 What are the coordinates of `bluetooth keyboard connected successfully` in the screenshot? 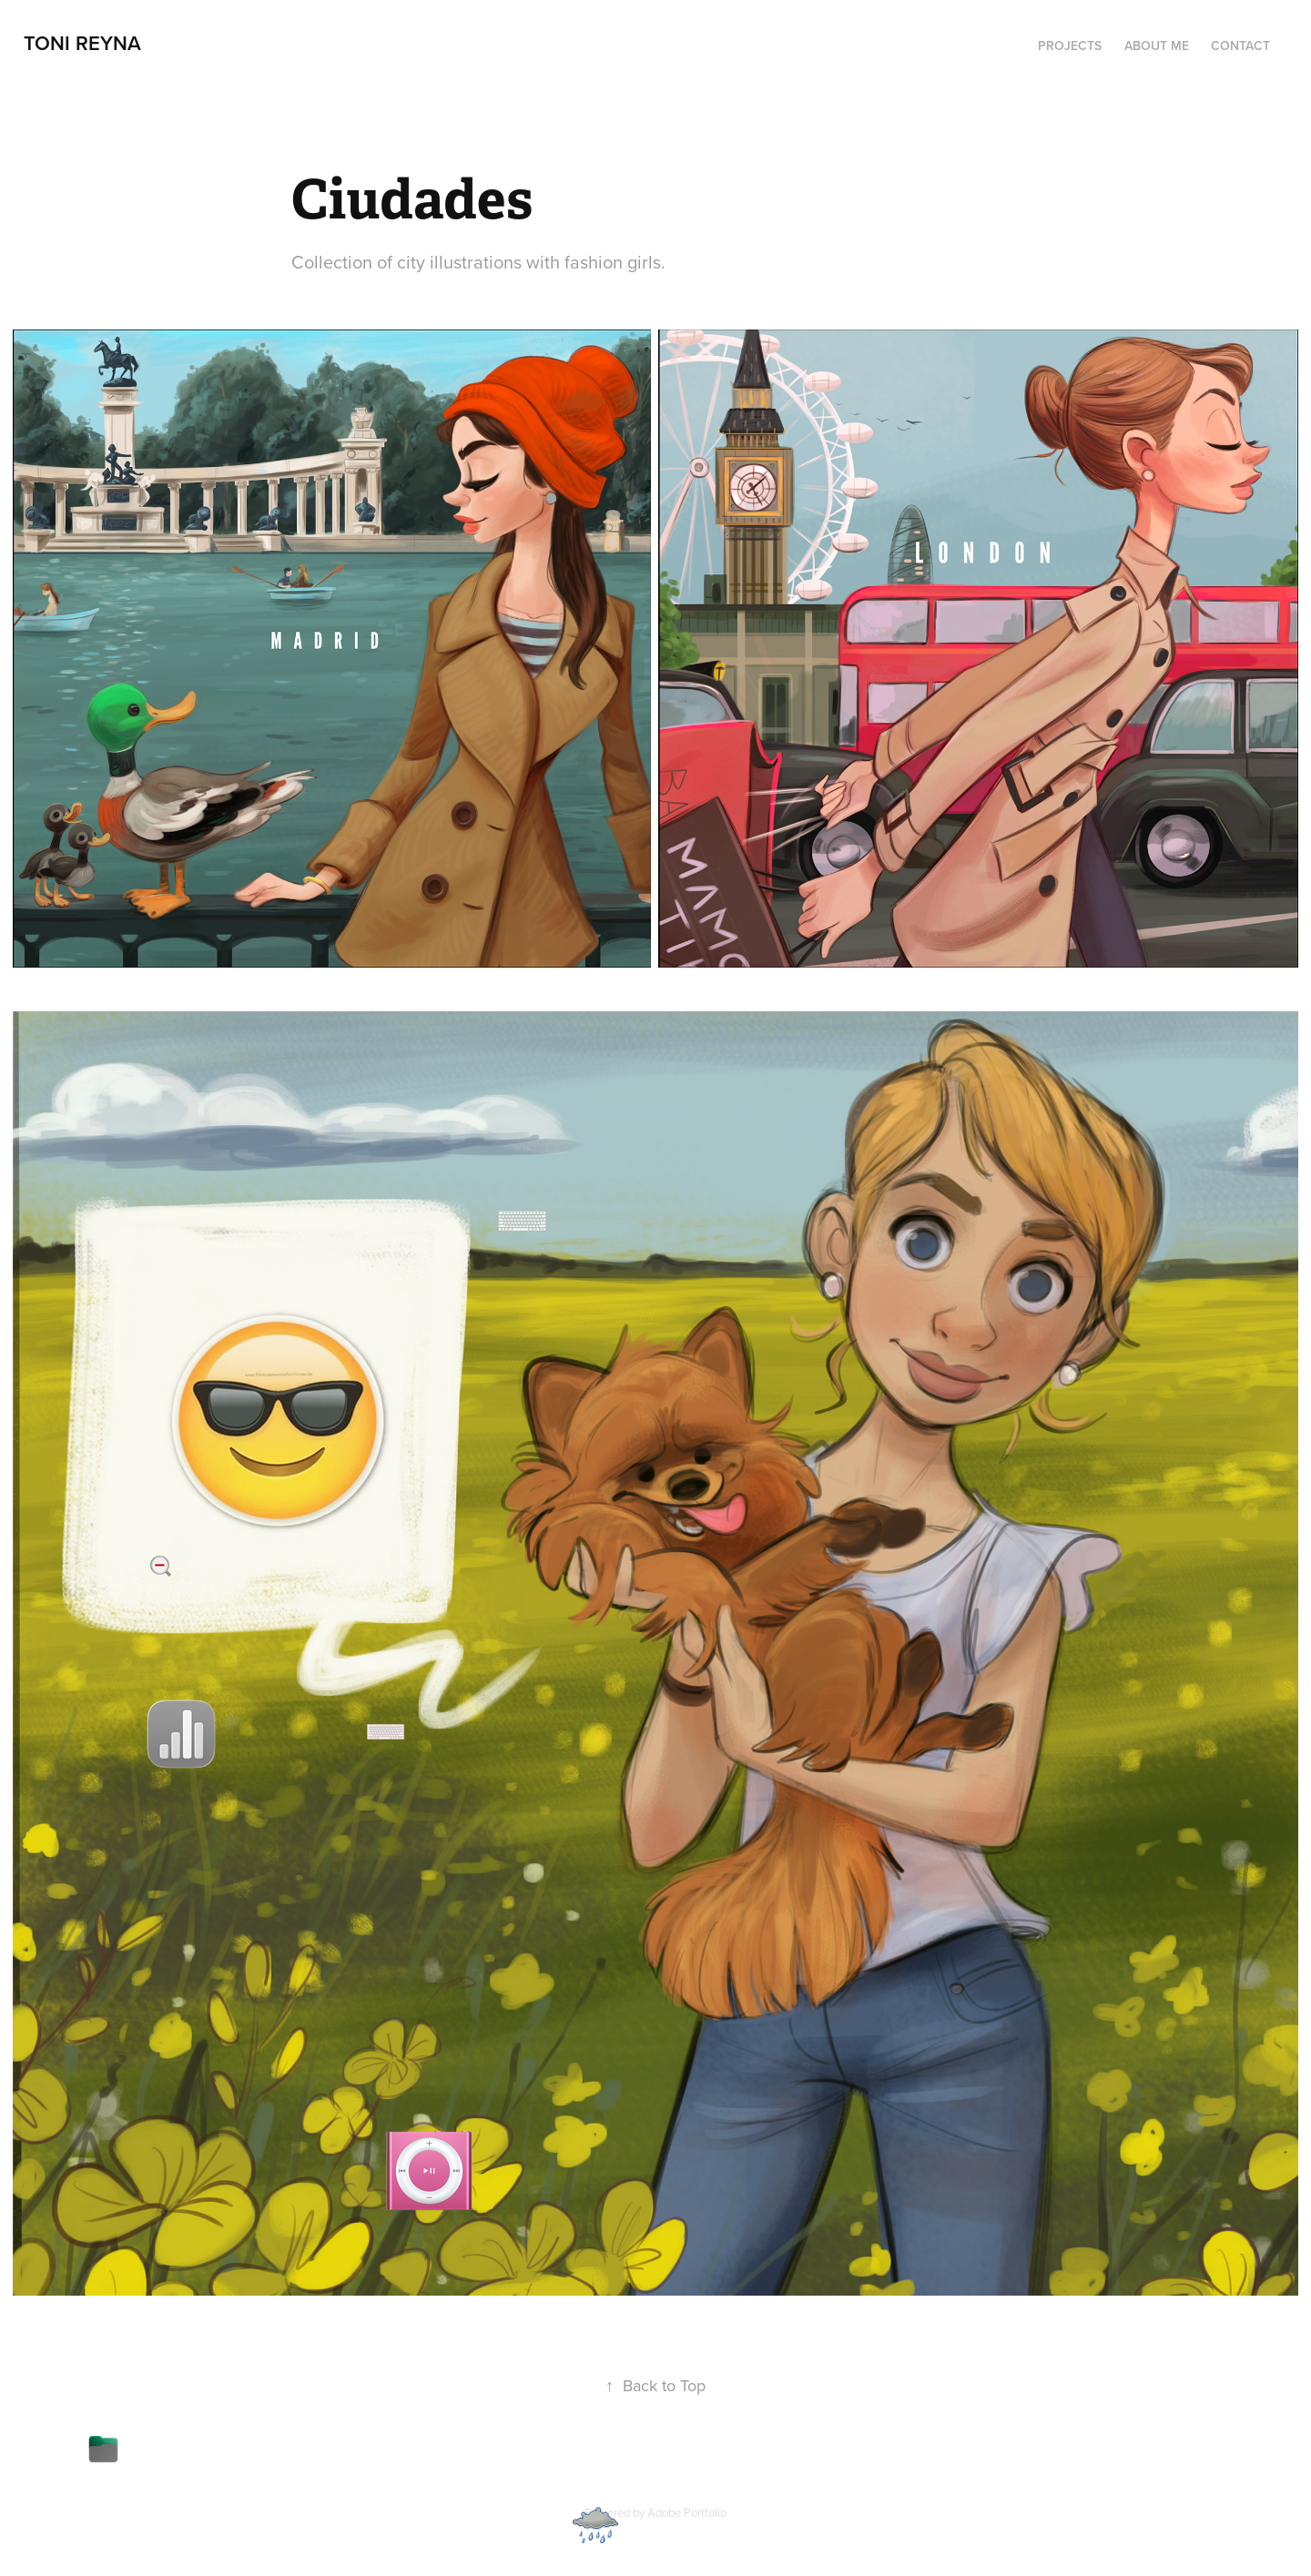 It's located at (522, 1221).